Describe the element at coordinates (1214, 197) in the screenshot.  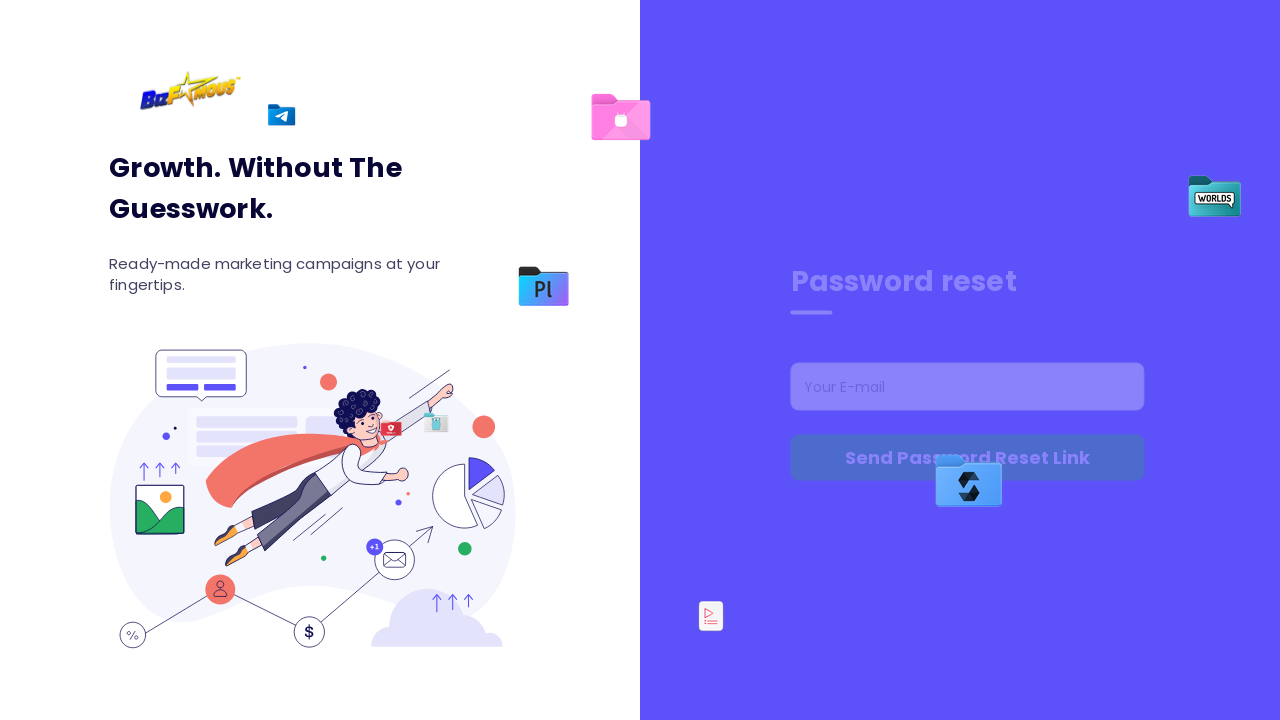
I see `open vrchat worlds folder` at that location.